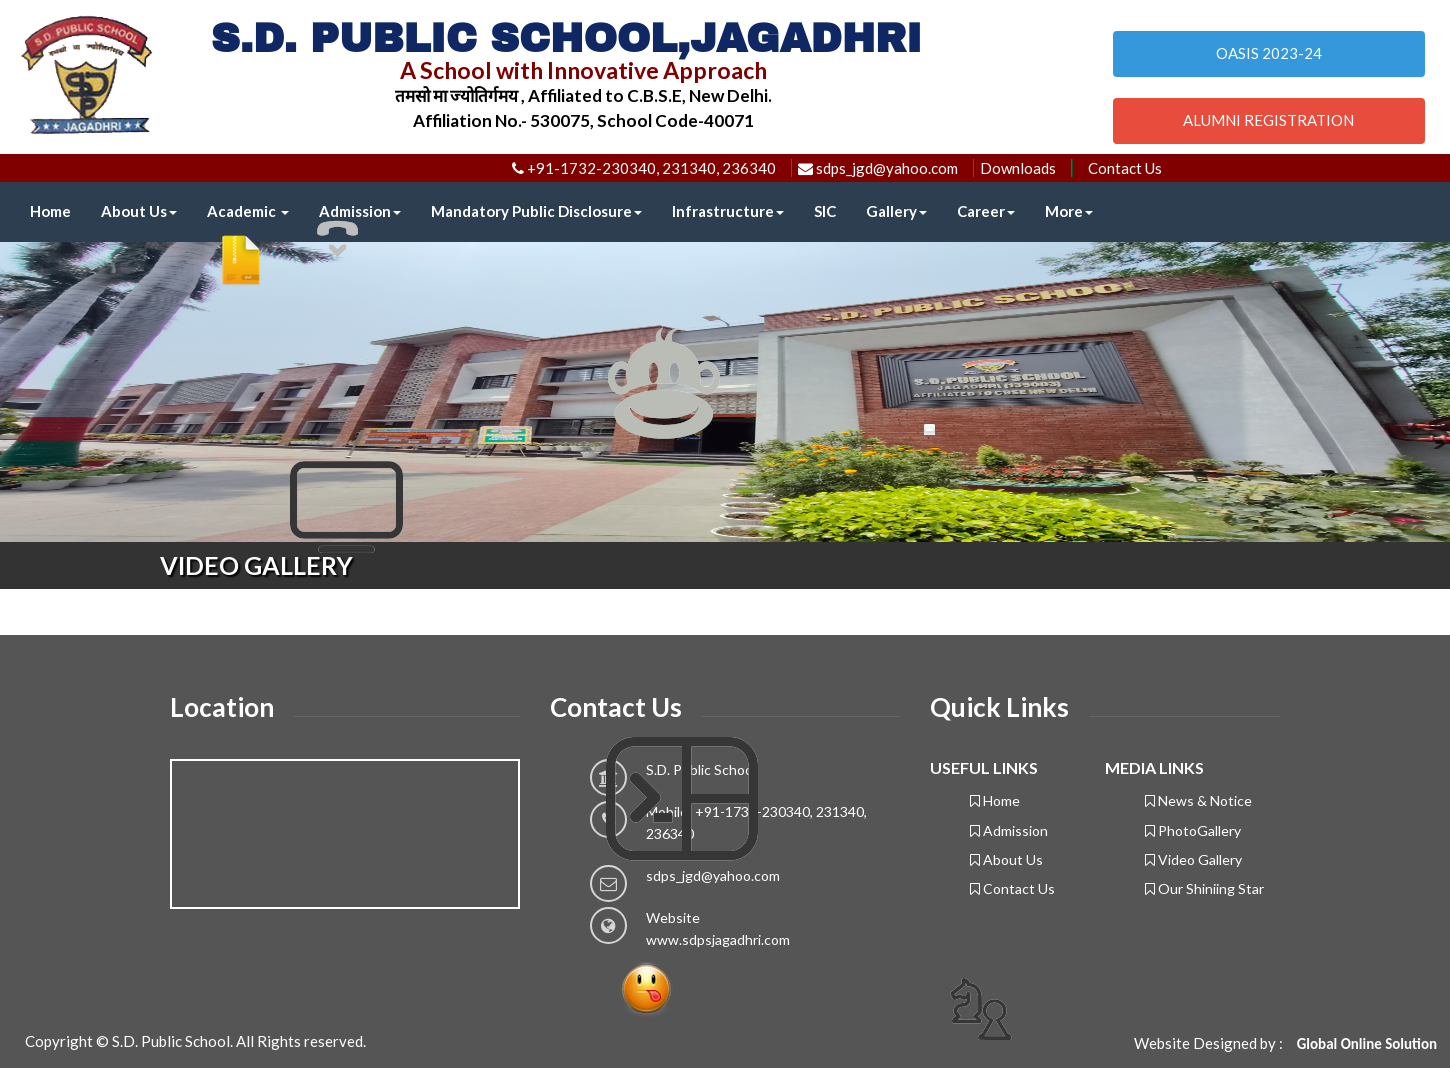  Describe the element at coordinates (682, 794) in the screenshot. I see `open tilix terminal emulator` at that location.